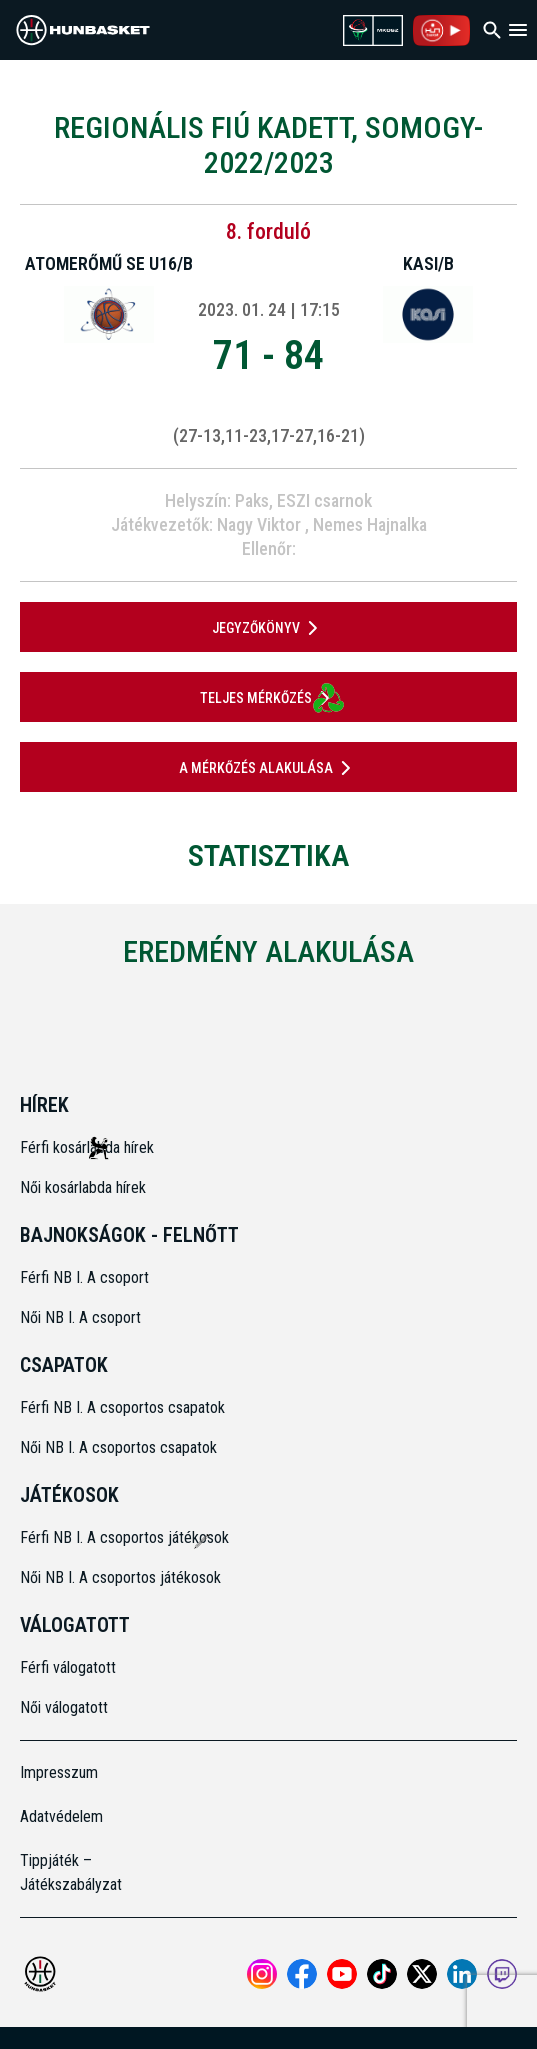  I want to click on access Greek mythology content or trivia, so click(99, 1148).